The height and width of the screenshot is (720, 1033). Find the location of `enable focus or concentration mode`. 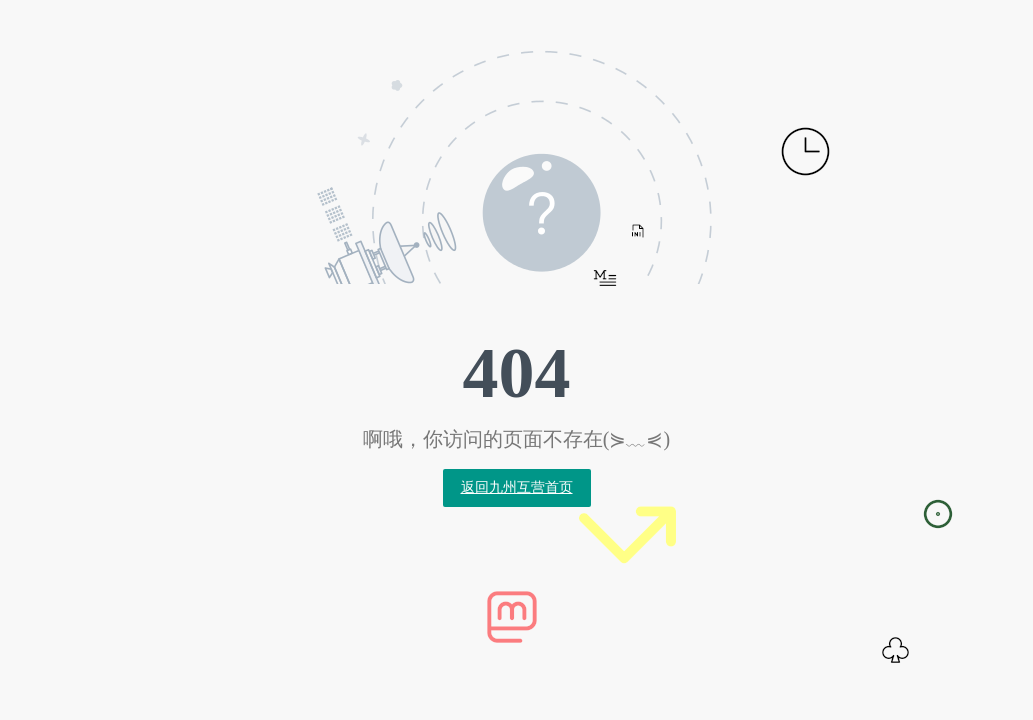

enable focus or concentration mode is located at coordinates (938, 514).